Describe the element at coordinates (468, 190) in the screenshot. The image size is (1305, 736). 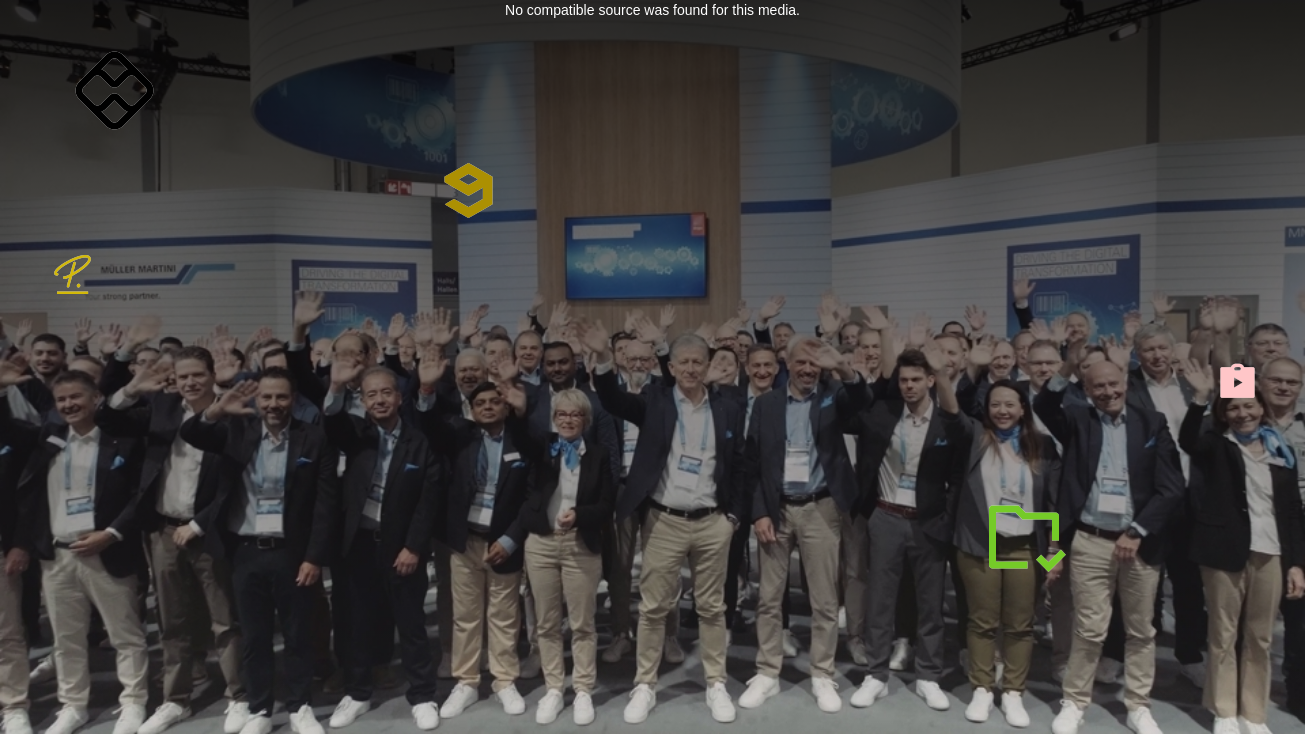
I see `open the 9GAG app` at that location.